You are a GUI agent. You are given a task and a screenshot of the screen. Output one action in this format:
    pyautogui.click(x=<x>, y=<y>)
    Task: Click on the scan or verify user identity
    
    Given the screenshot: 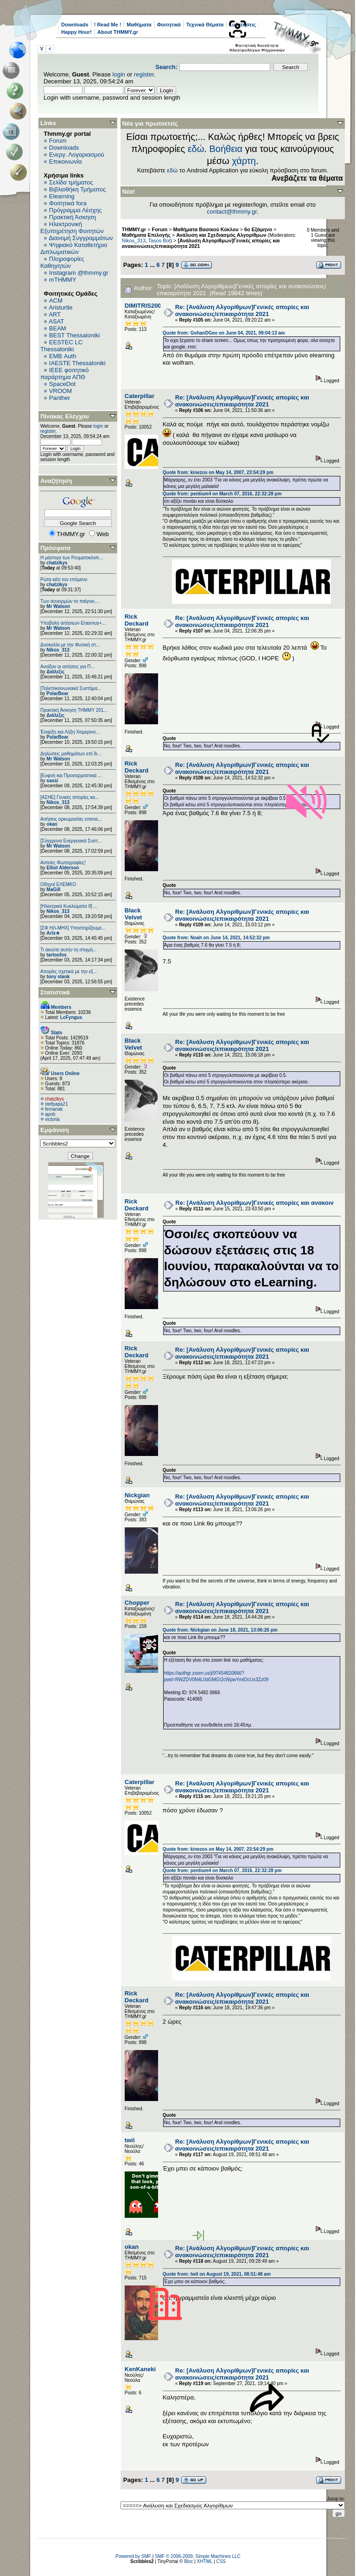 What is the action you would take?
    pyautogui.click(x=237, y=29)
    